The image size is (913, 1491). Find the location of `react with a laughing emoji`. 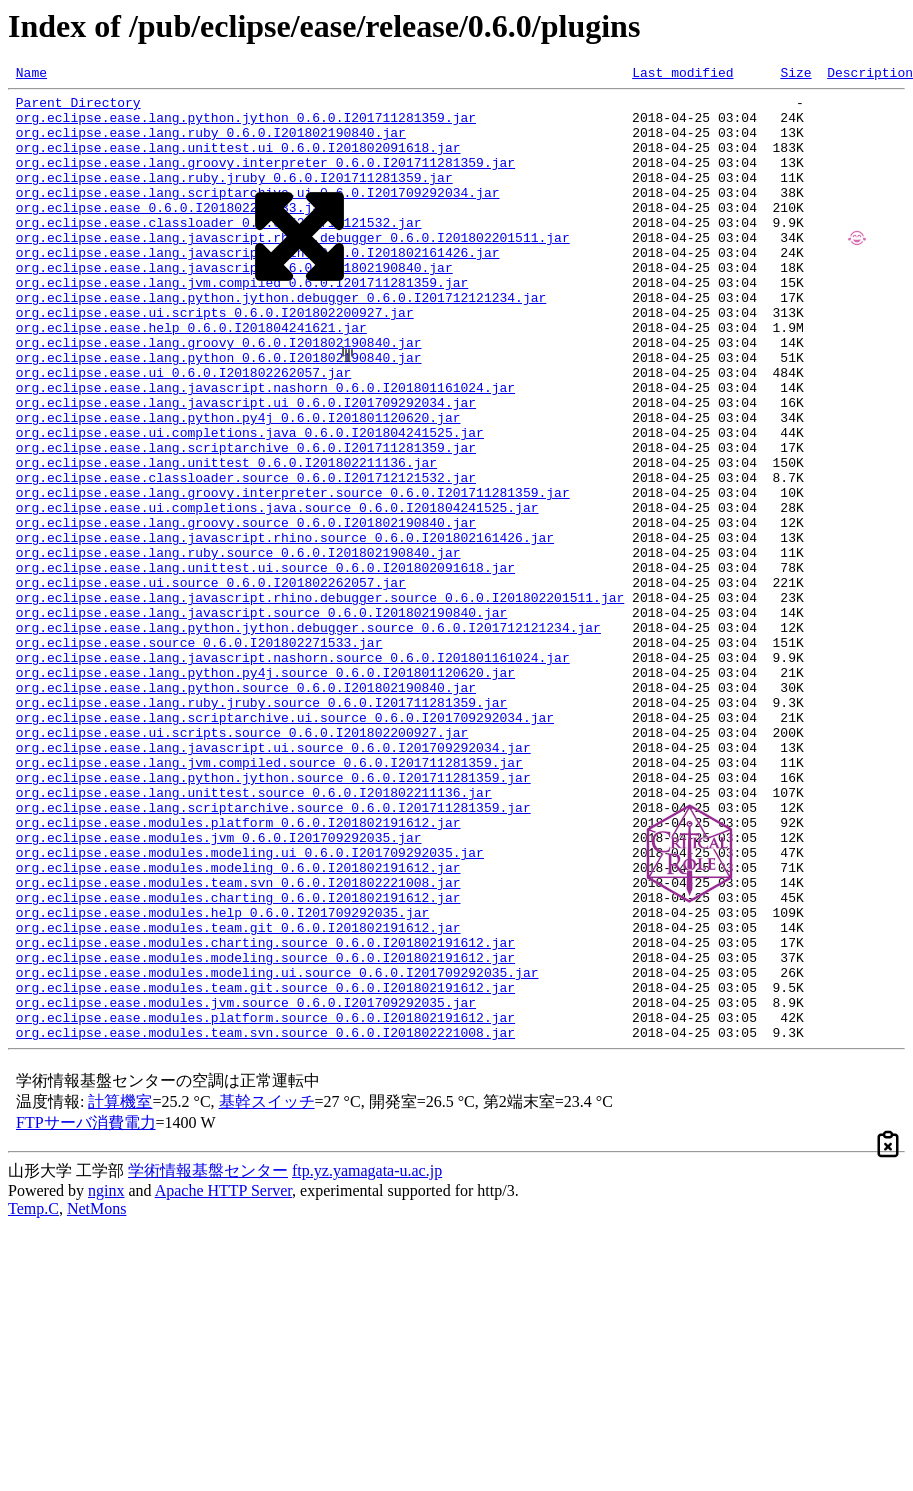

react with a laughing emoji is located at coordinates (857, 238).